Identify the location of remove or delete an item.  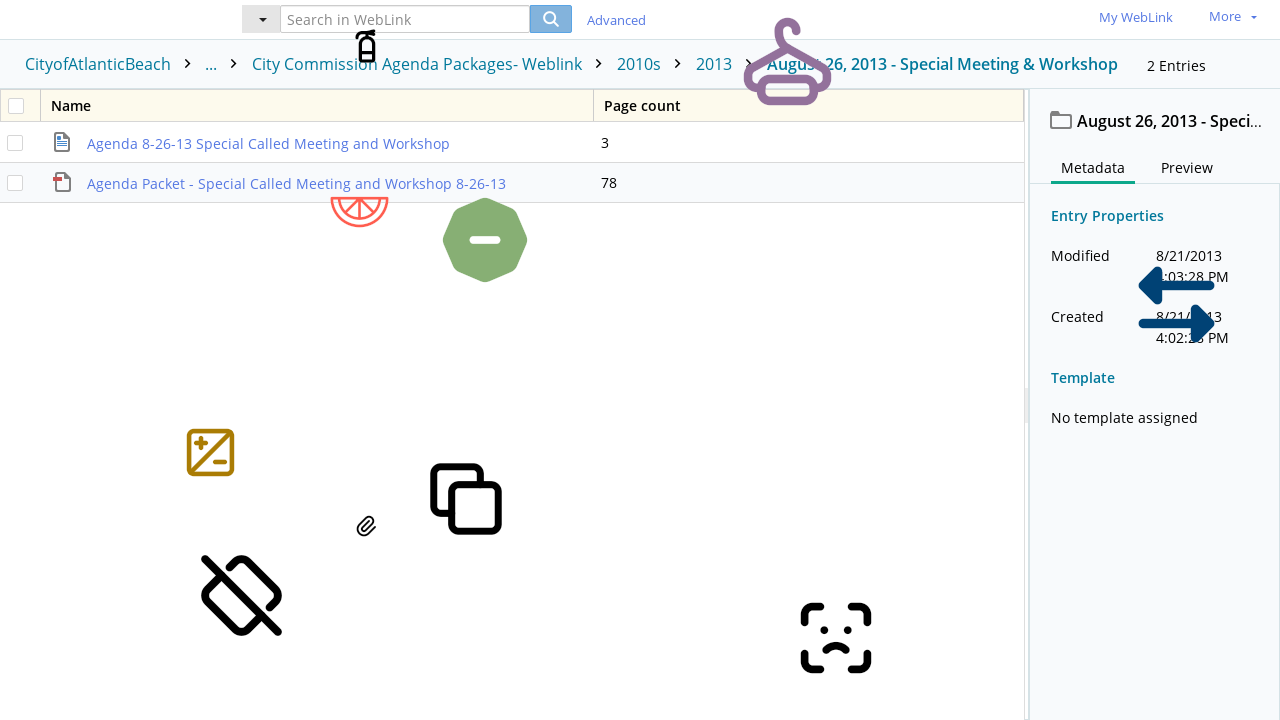
(485, 240).